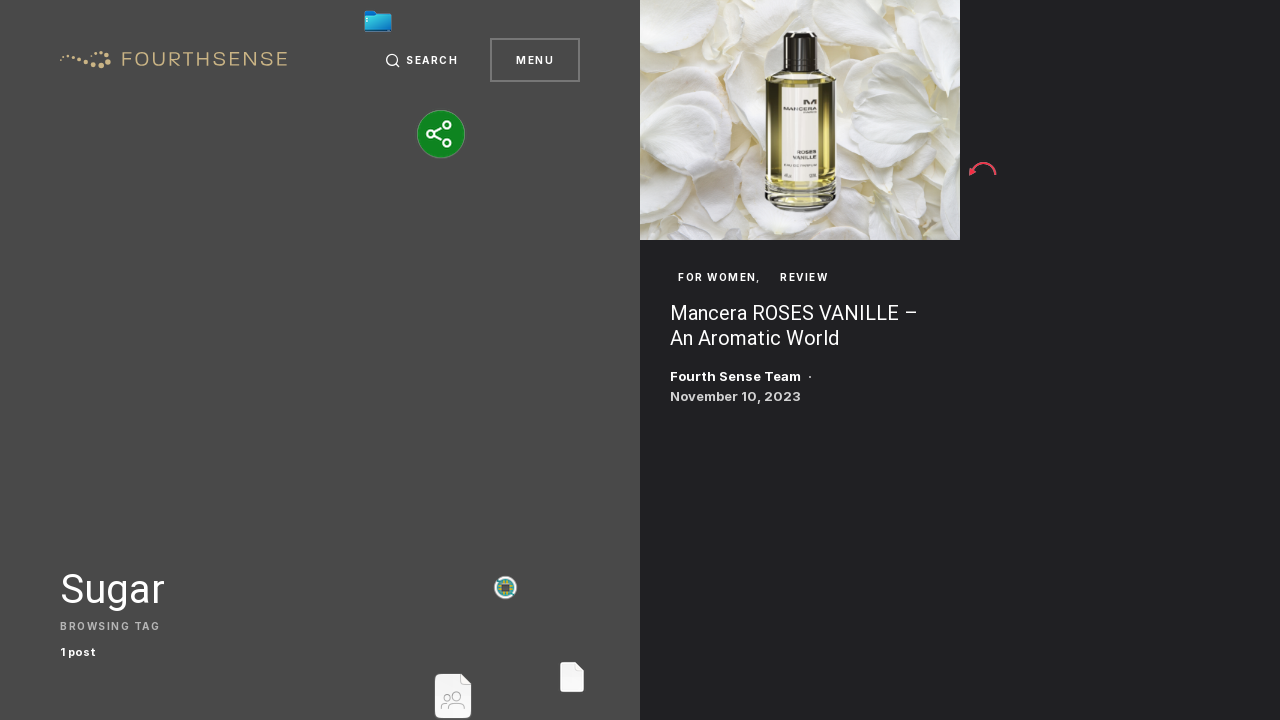 This screenshot has height=720, width=1280. What do you see at coordinates (378, 22) in the screenshot?
I see `open desktop folder` at bounding box center [378, 22].